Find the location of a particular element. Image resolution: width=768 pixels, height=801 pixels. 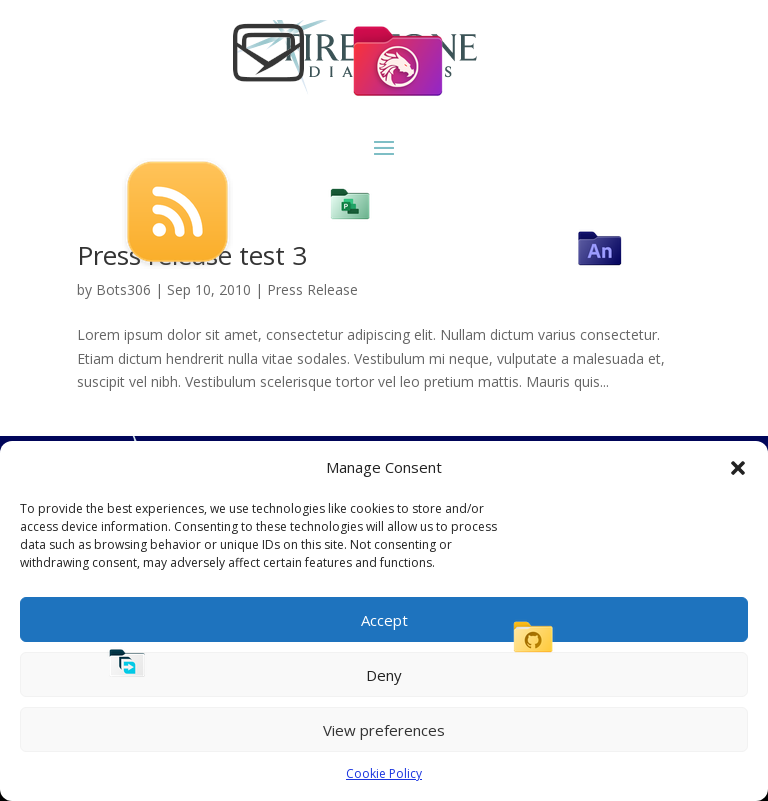

open adobe animate project files folder is located at coordinates (599, 249).